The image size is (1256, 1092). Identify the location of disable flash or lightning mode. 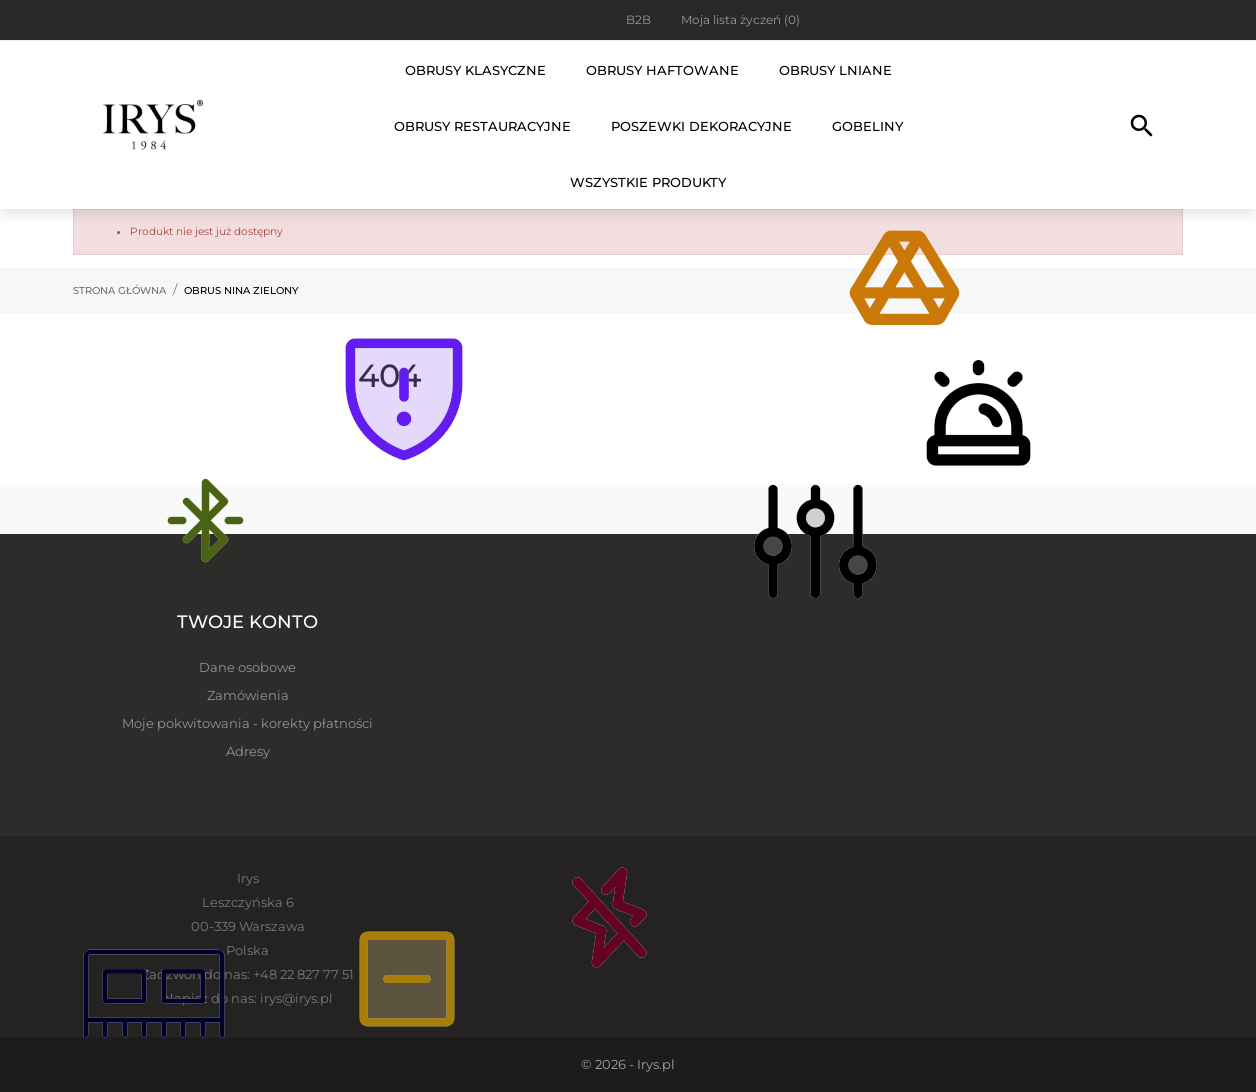
(609, 917).